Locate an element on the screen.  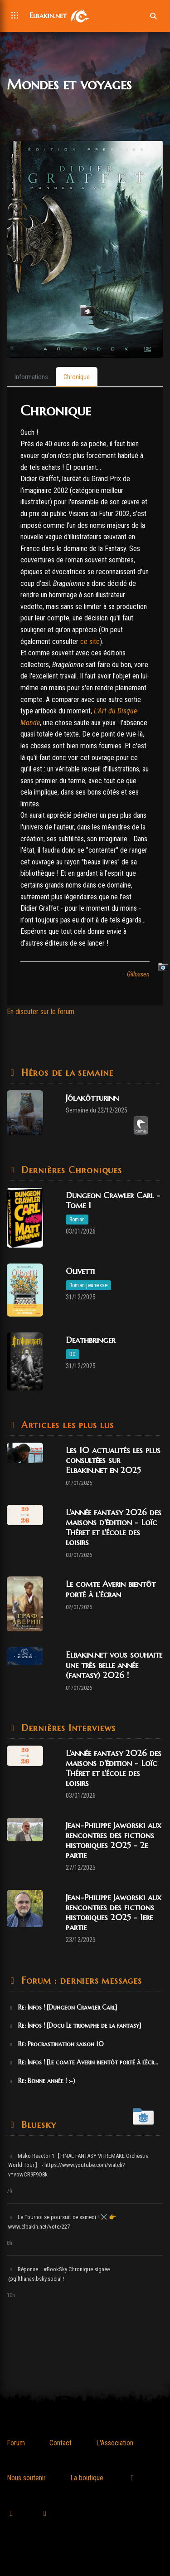
qemu virtual disk image file is located at coordinates (141, 1125).